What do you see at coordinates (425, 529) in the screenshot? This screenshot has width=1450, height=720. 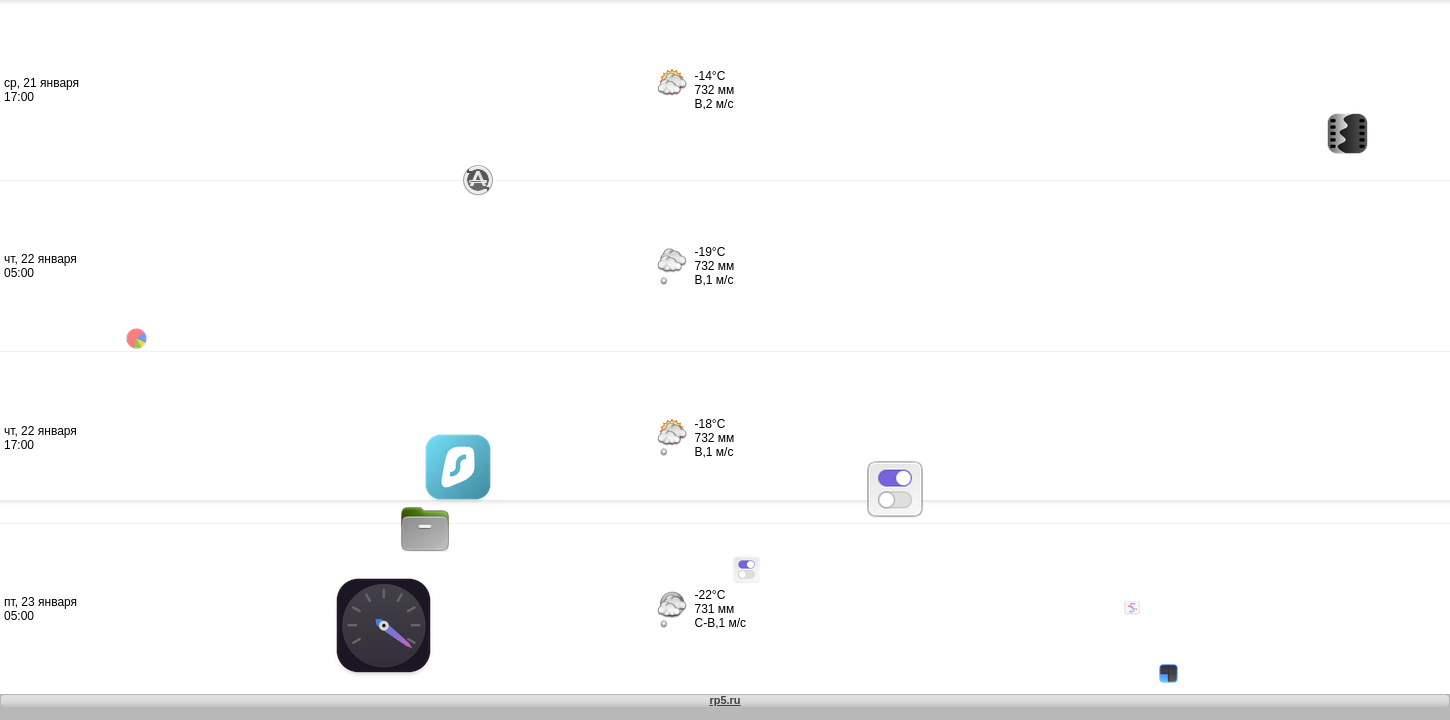 I see `open the file manager app` at bounding box center [425, 529].